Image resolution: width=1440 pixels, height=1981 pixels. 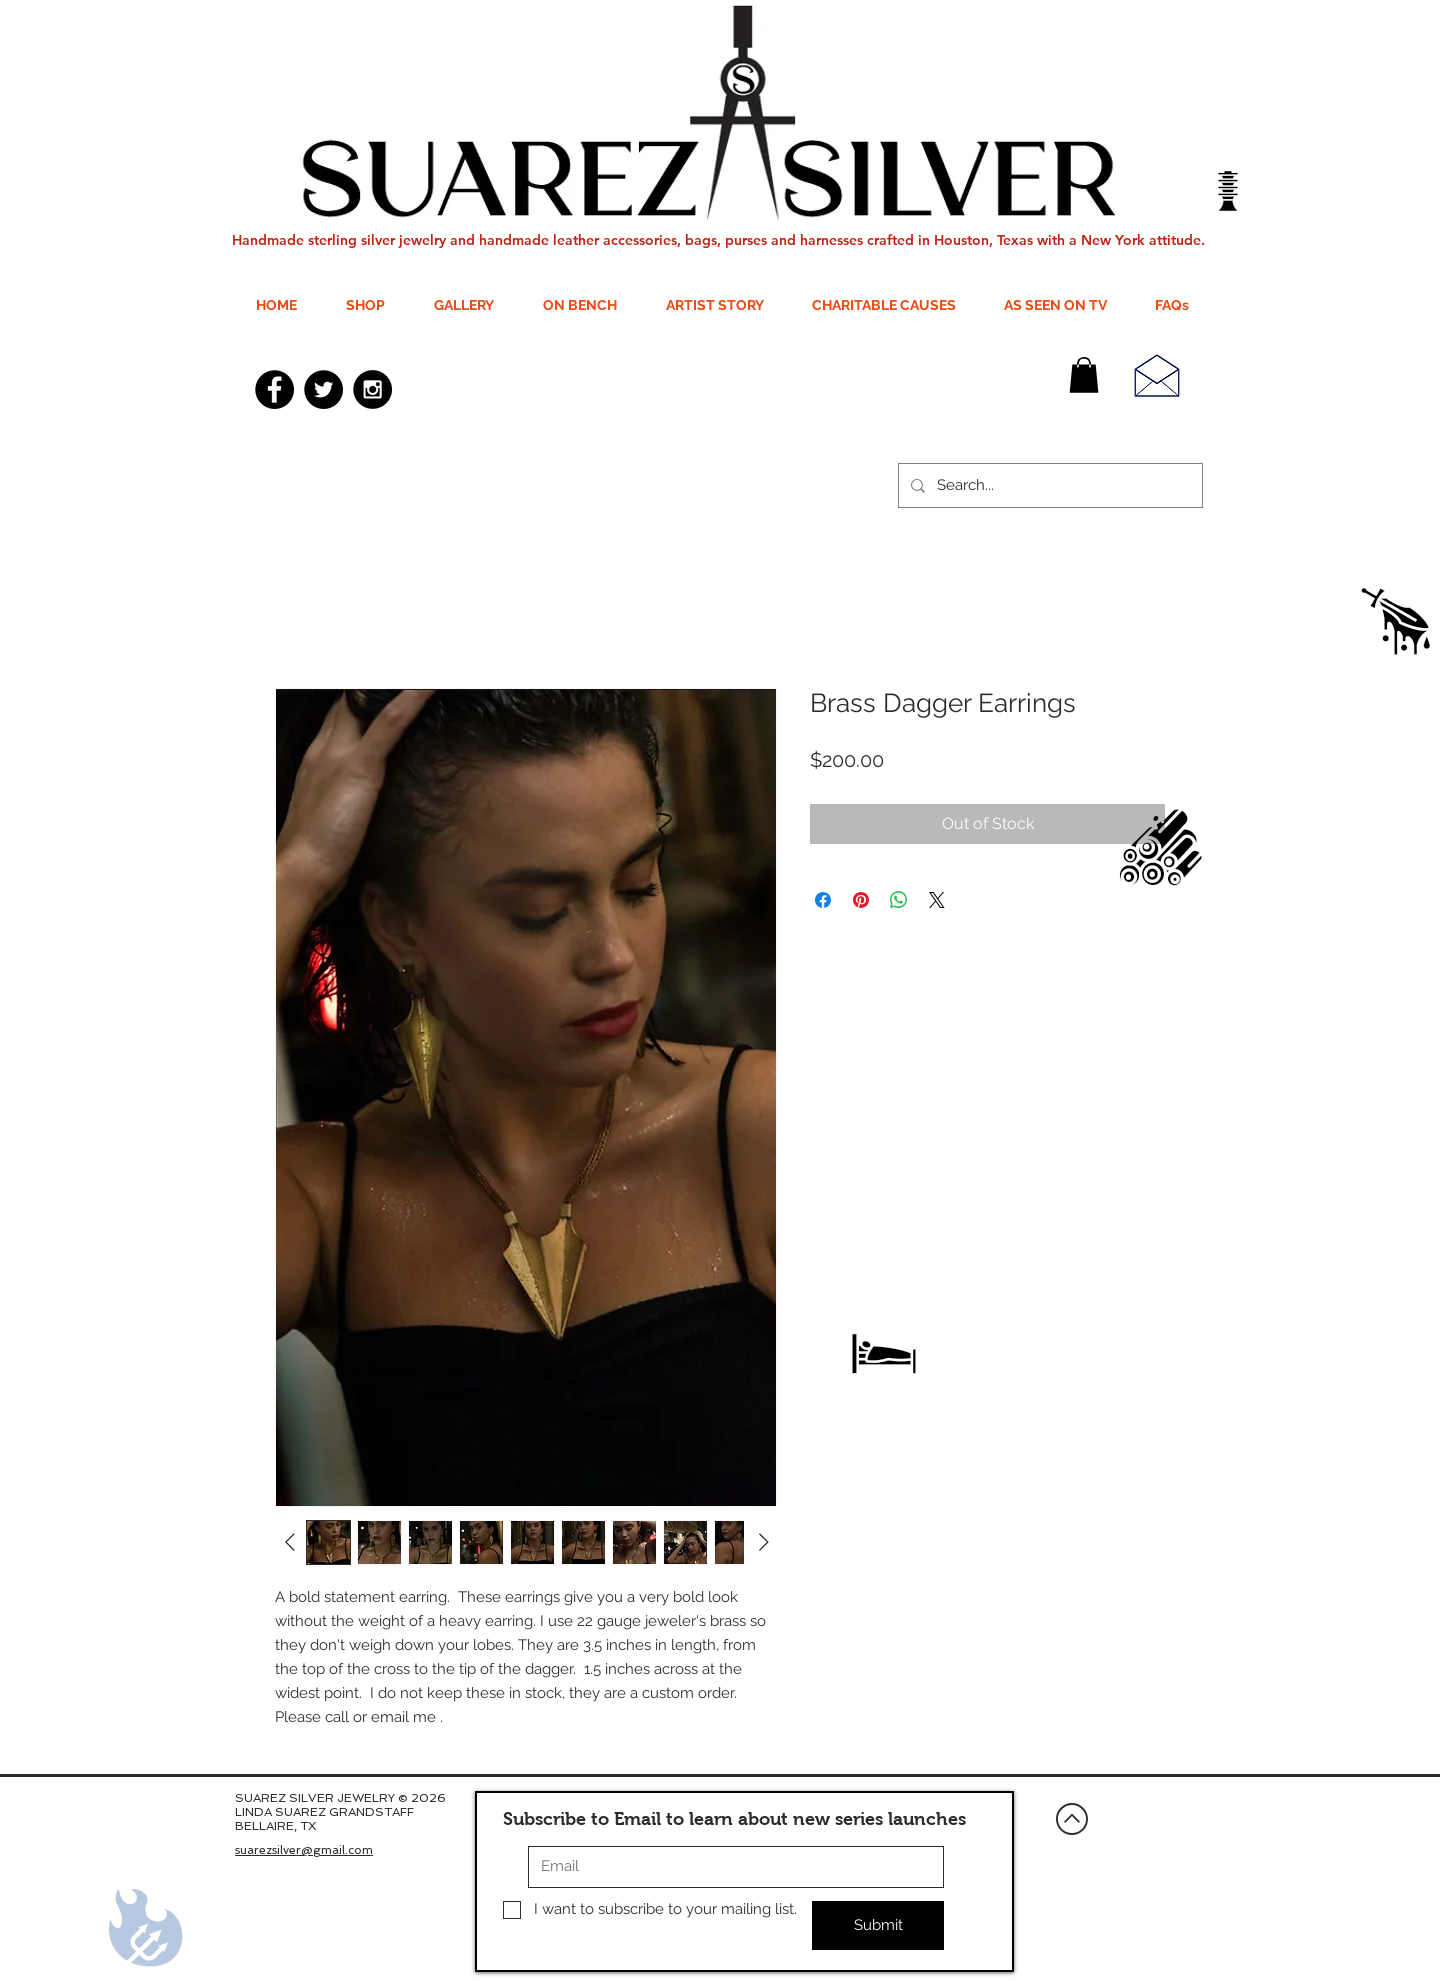 I want to click on indicates sleep mode or rest status, so click(x=884, y=1346).